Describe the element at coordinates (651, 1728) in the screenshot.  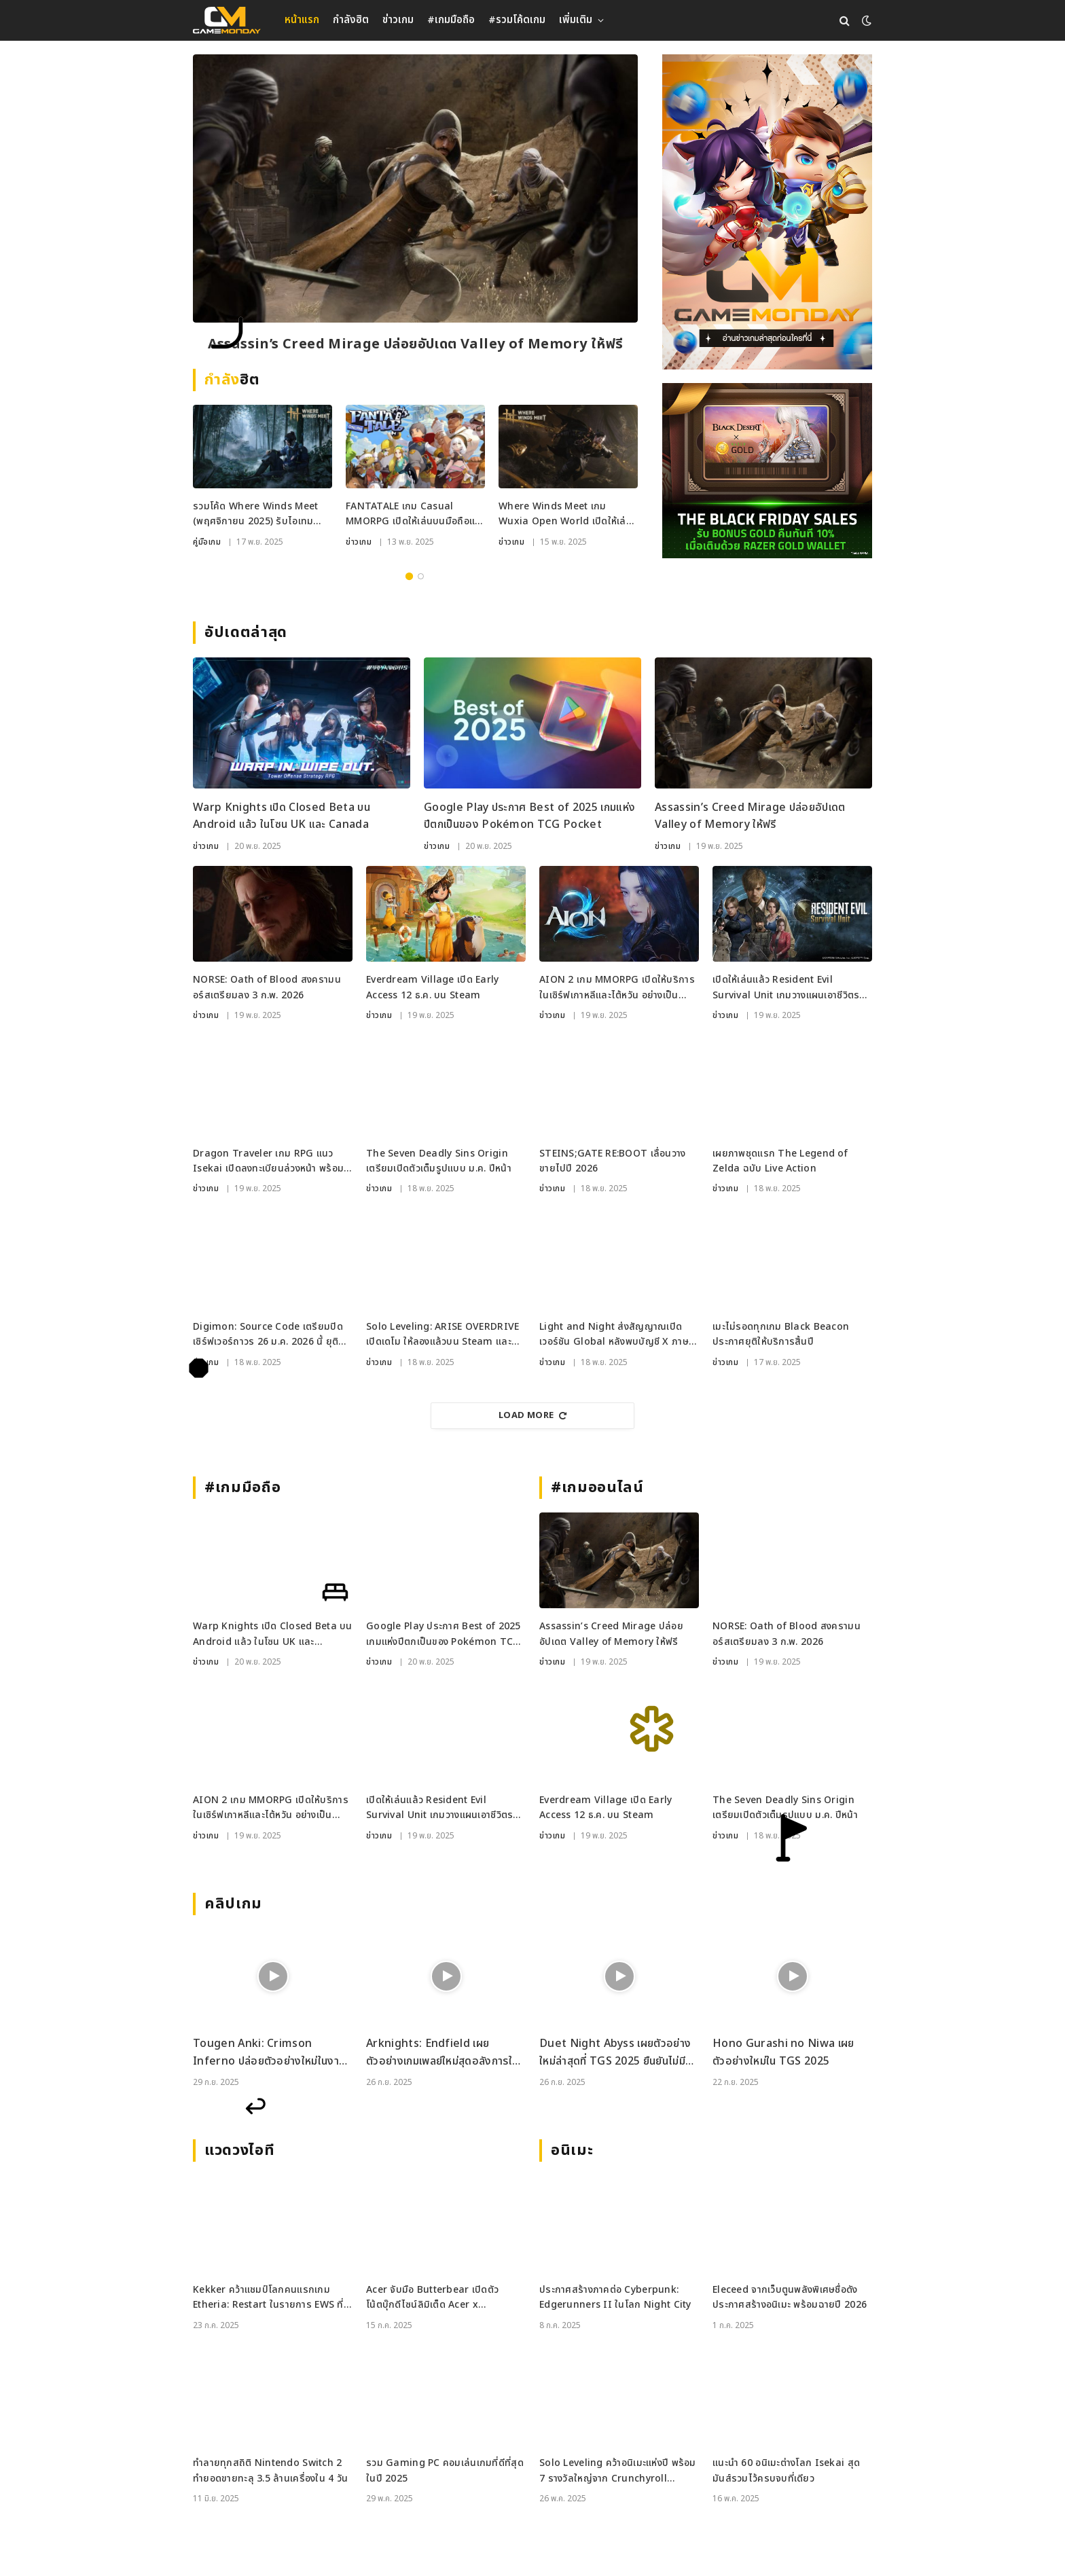
I see `access health or medical services` at that location.